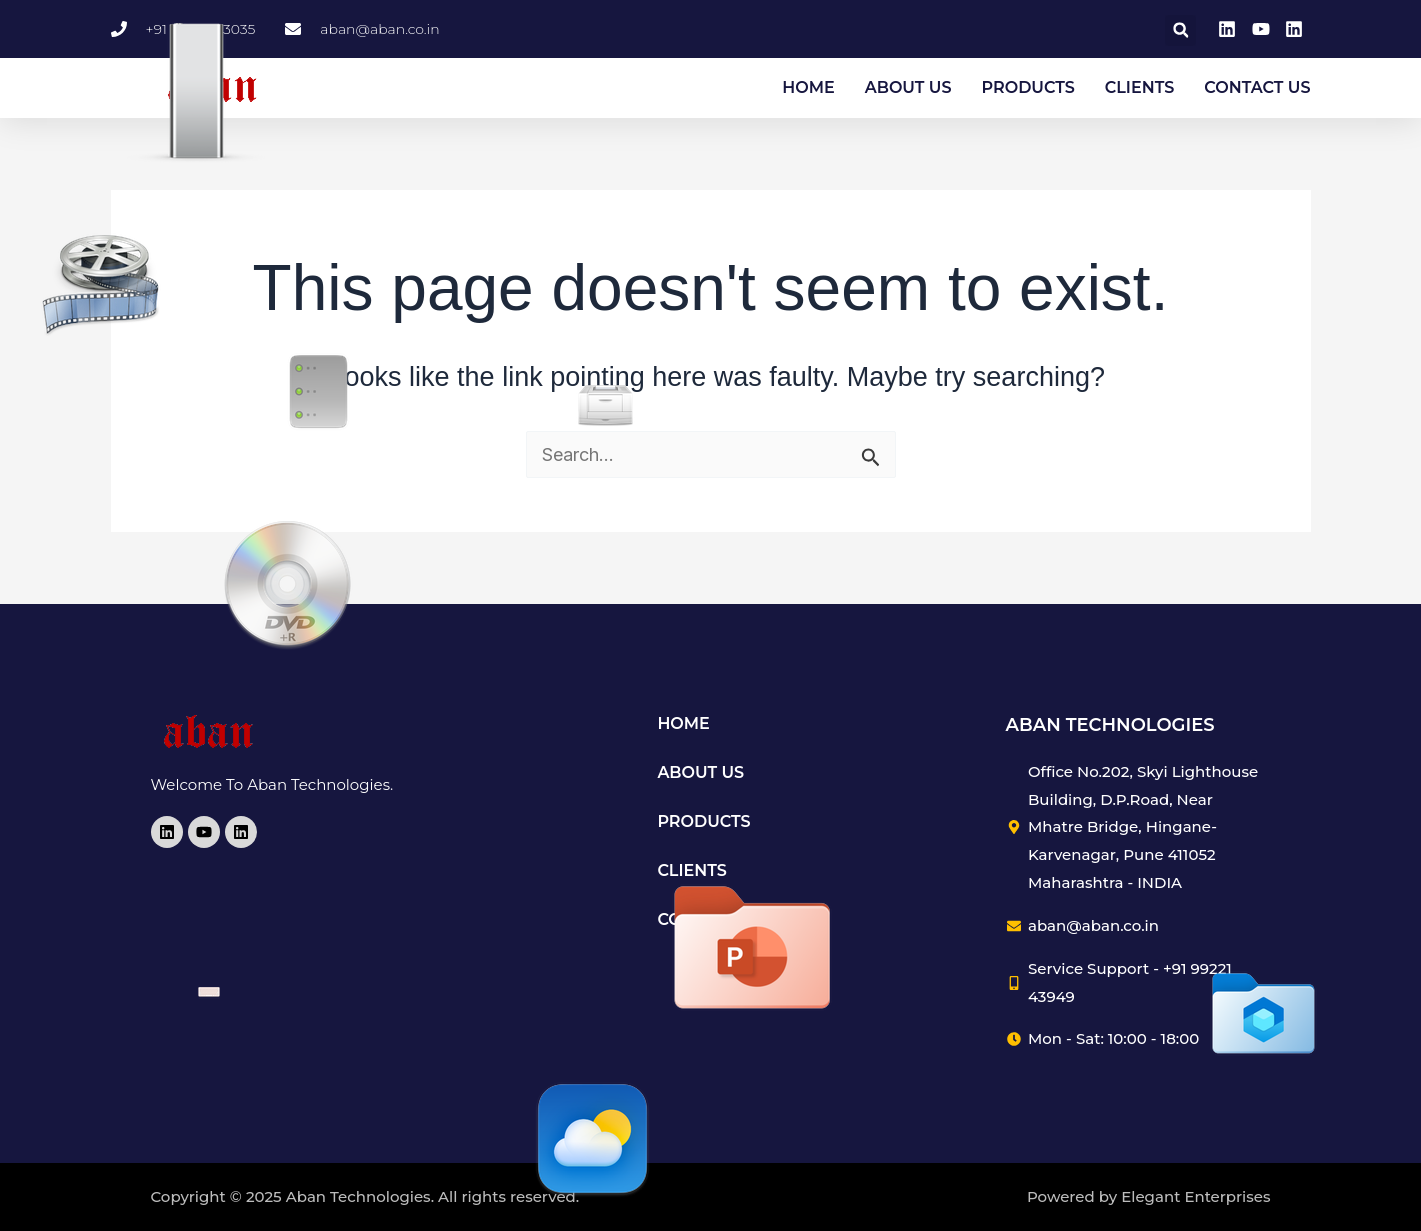 This screenshot has height=1231, width=1421. Describe the element at coordinates (287, 586) in the screenshot. I see `DVD+R disc media type indicator` at that location.